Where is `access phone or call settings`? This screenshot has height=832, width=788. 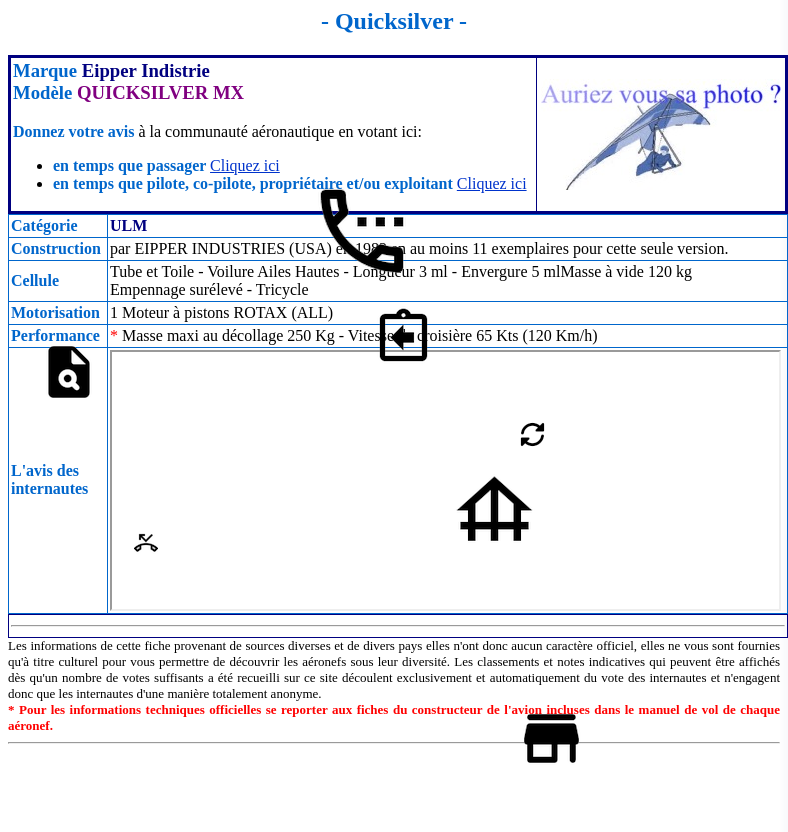
access phone or call settings is located at coordinates (362, 231).